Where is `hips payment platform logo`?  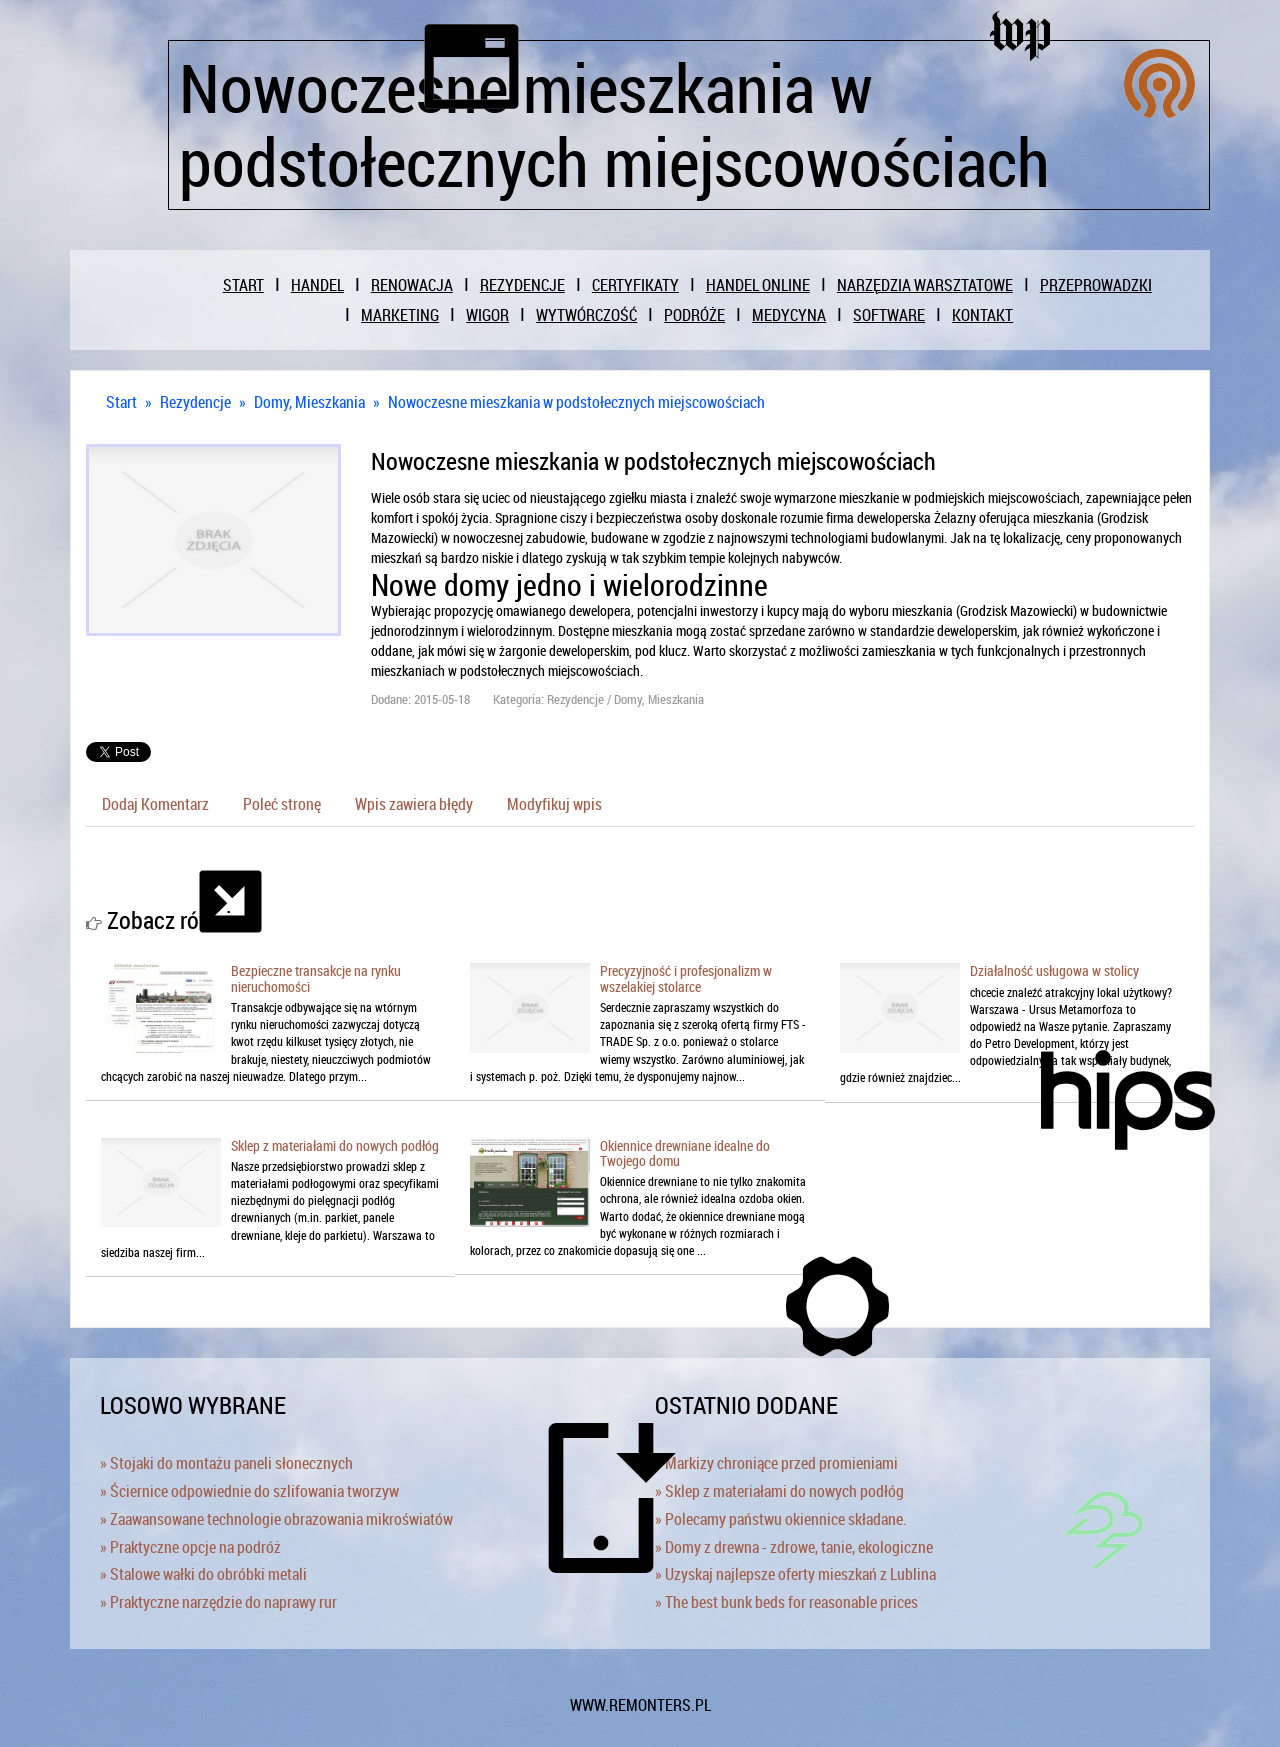 hips payment platform logo is located at coordinates (1128, 1100).